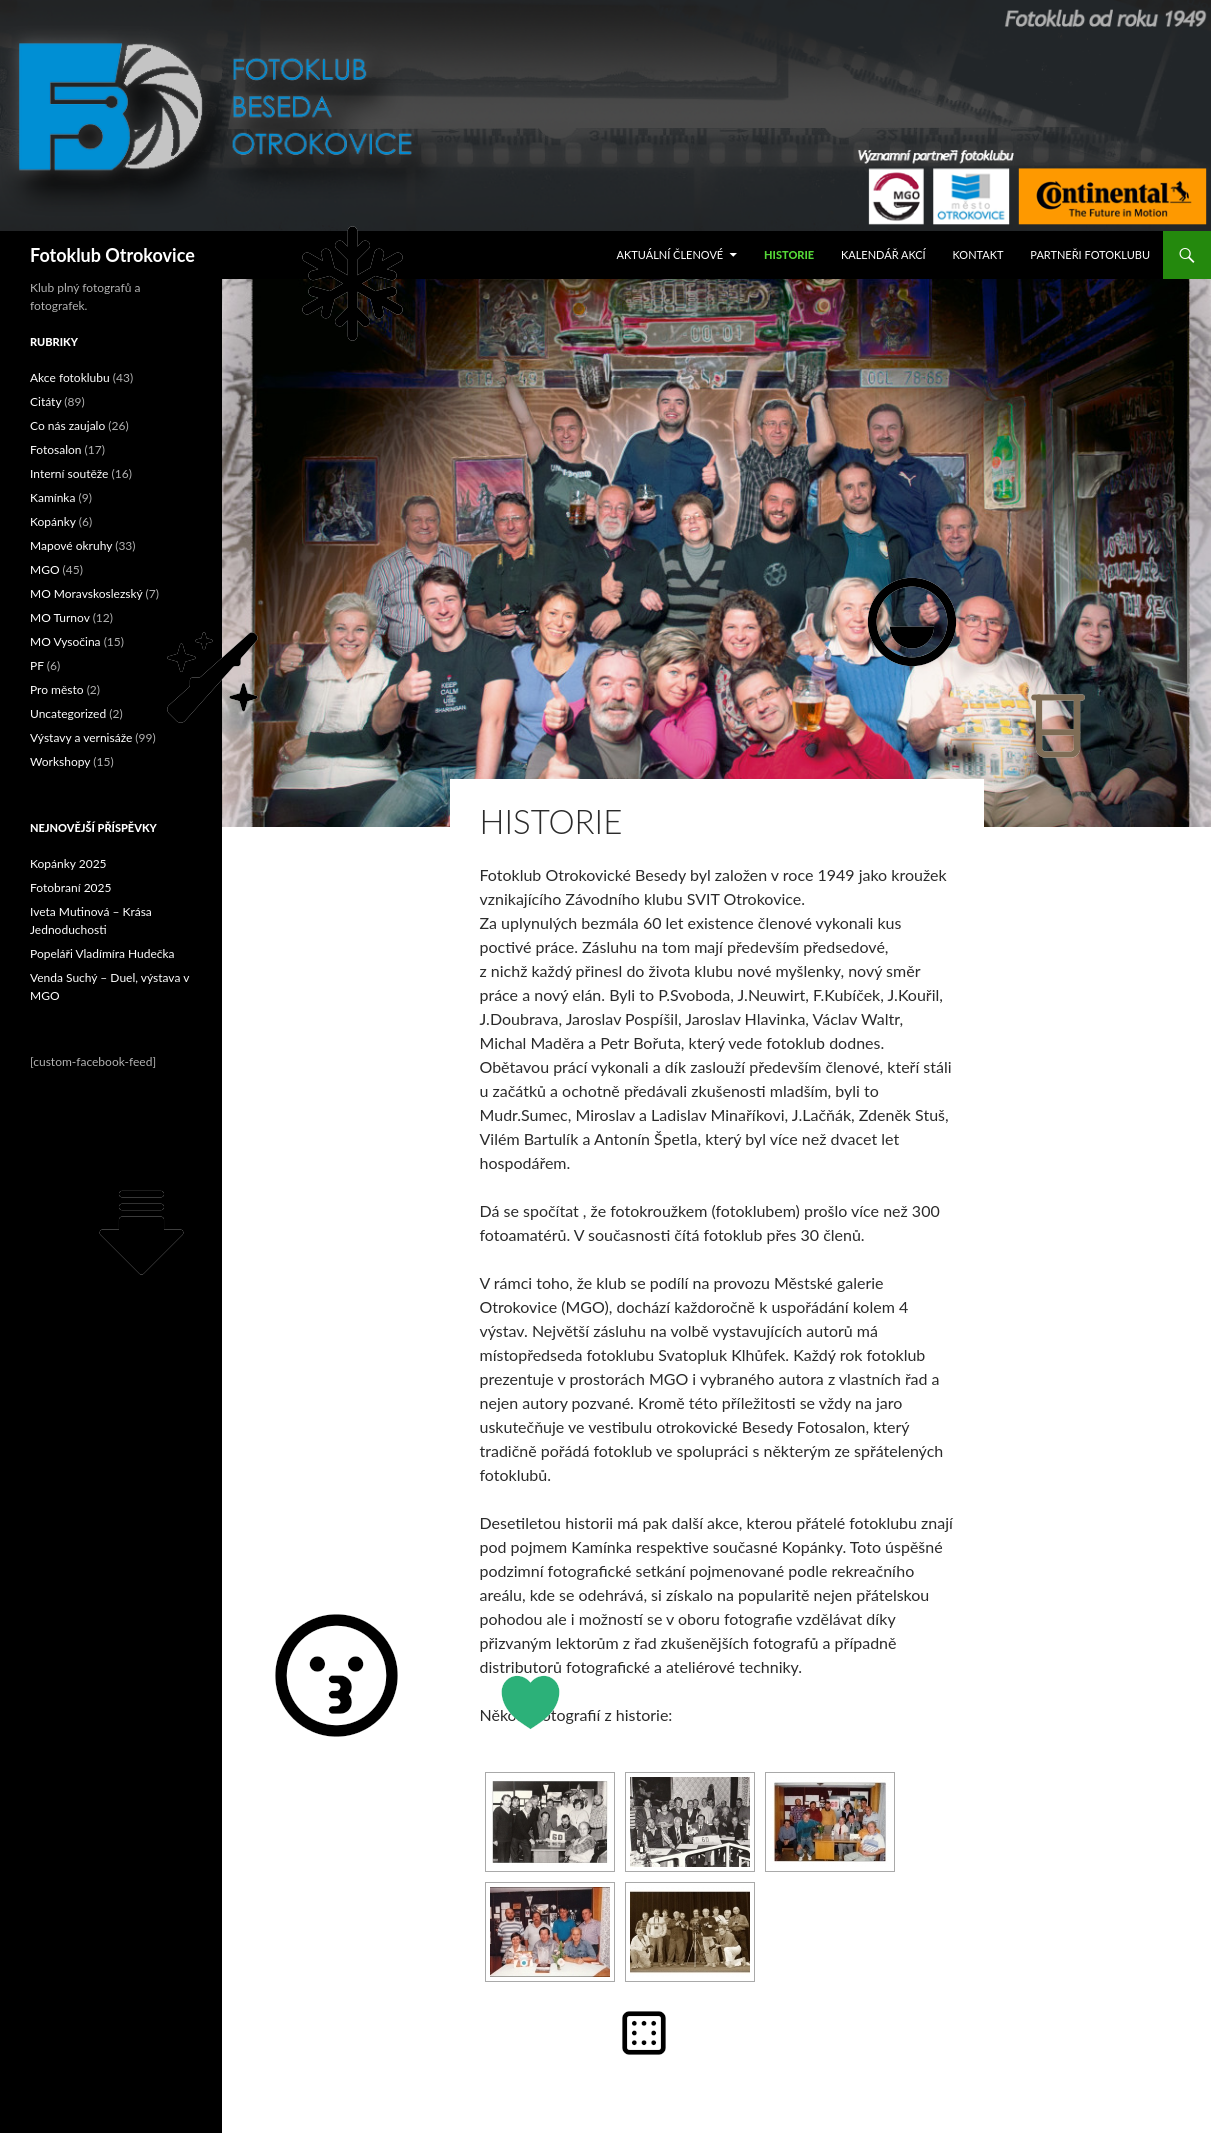  I want to click on adjust padding or spacing within a container, so click(644, 2033).